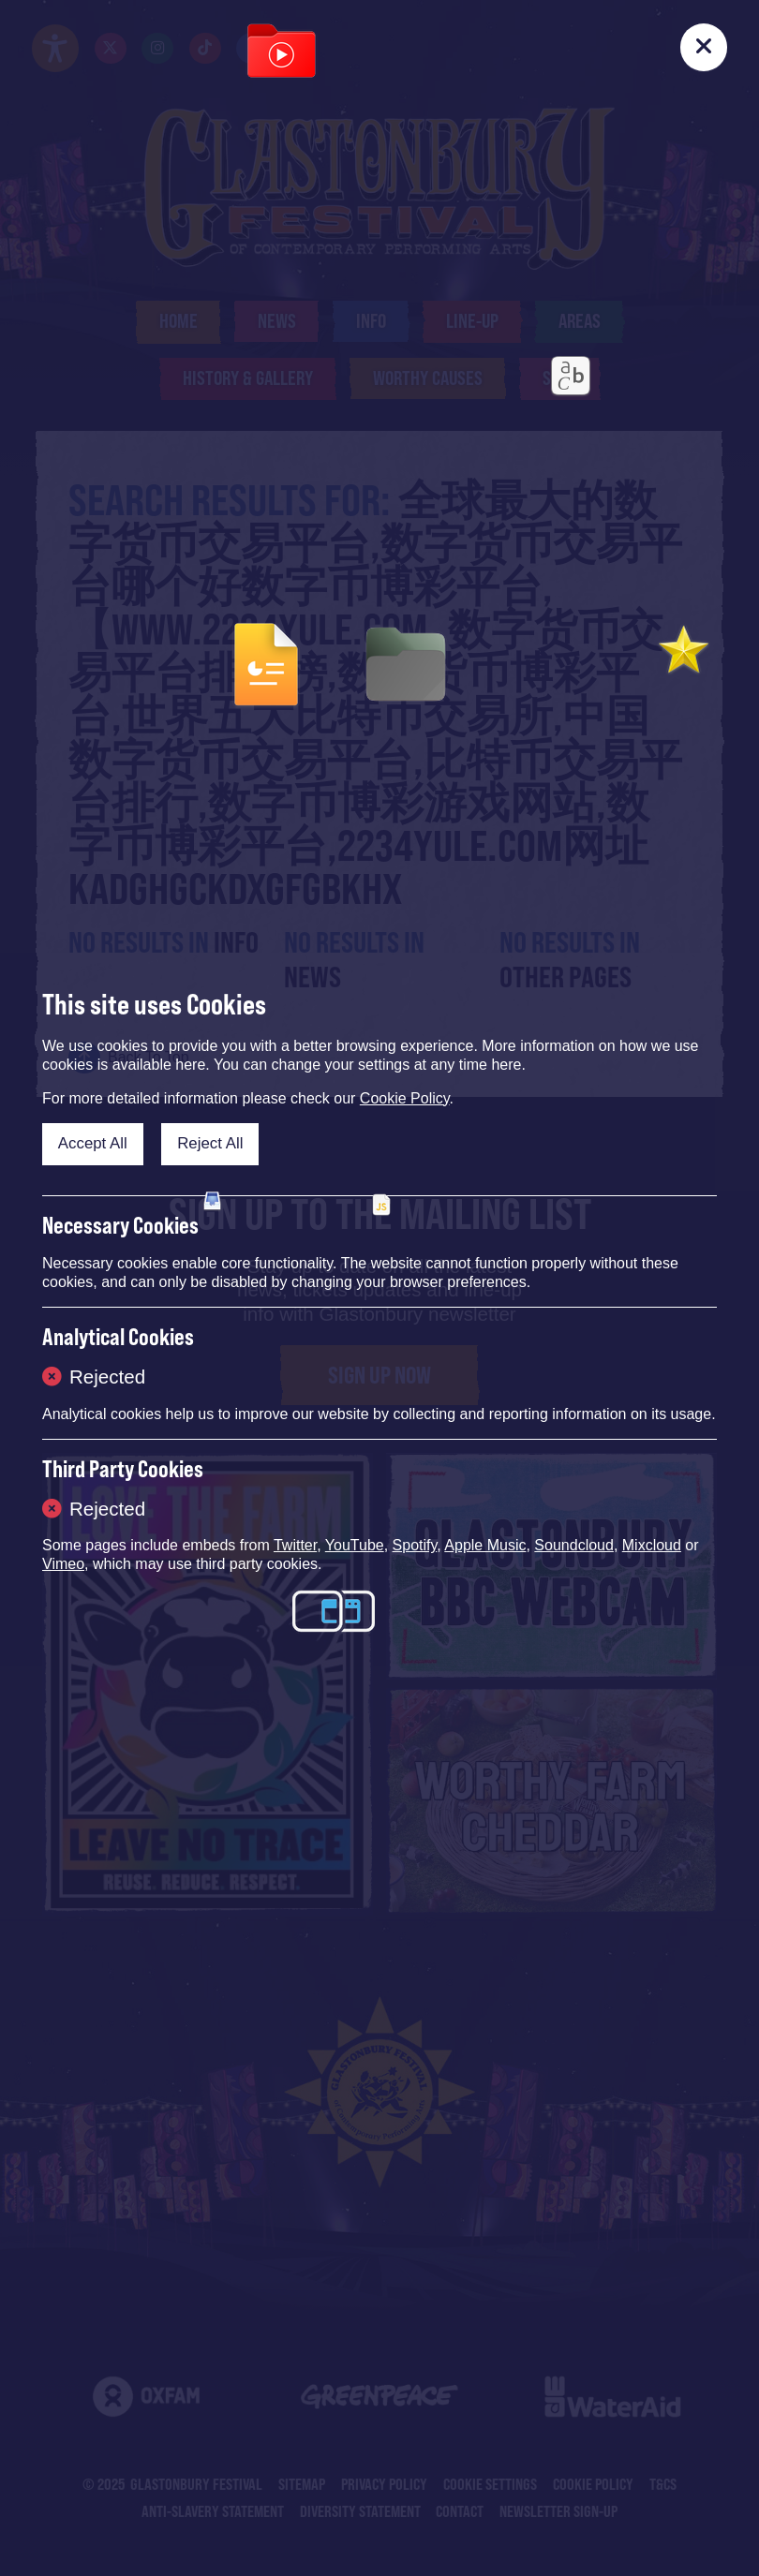 The width and height of the screenshot is (759, 2576). What do you see at coordinates (683, 651) in the screenshot?
I see `indicates a starred or favorited item` at bounding box center [683, 651].